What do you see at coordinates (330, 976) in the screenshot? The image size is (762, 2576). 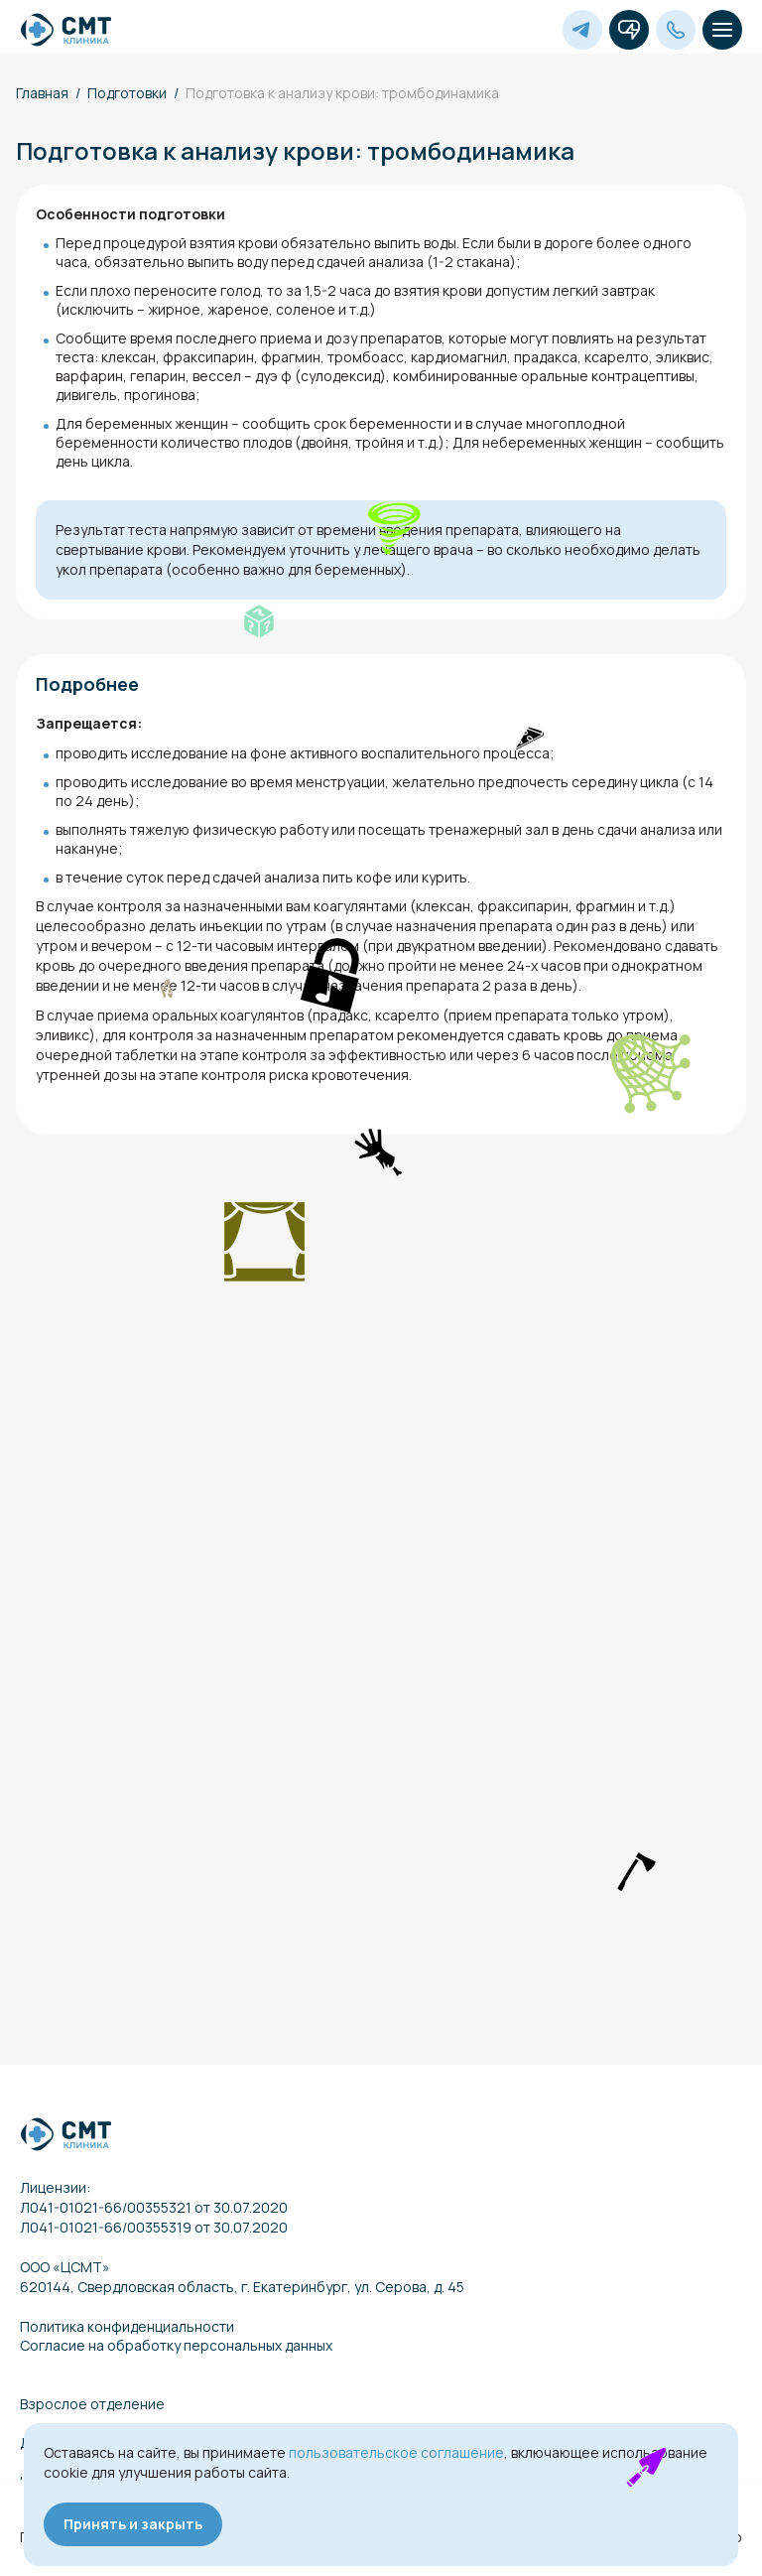 I see `mute or silence audio notifications` at bounding box center [330, 976].